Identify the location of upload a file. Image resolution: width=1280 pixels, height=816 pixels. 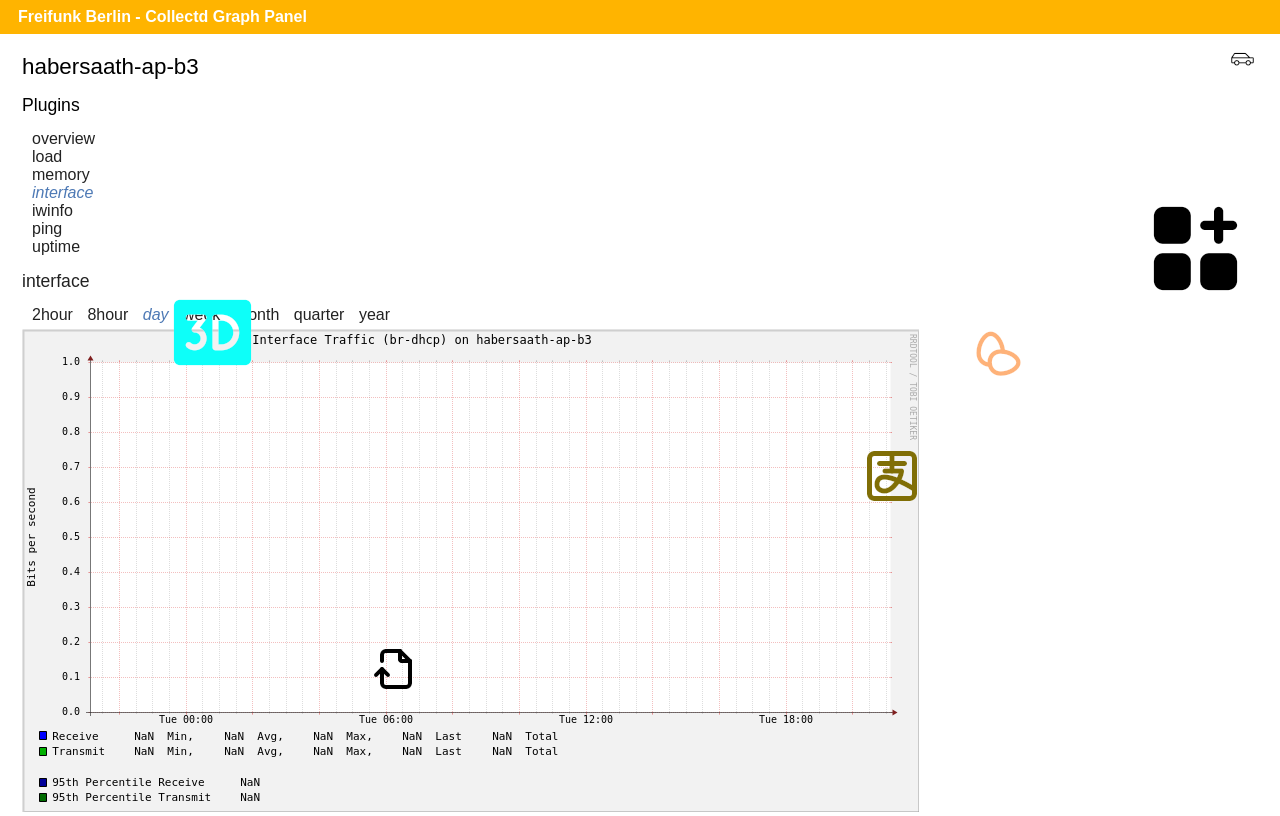
(394, 669).